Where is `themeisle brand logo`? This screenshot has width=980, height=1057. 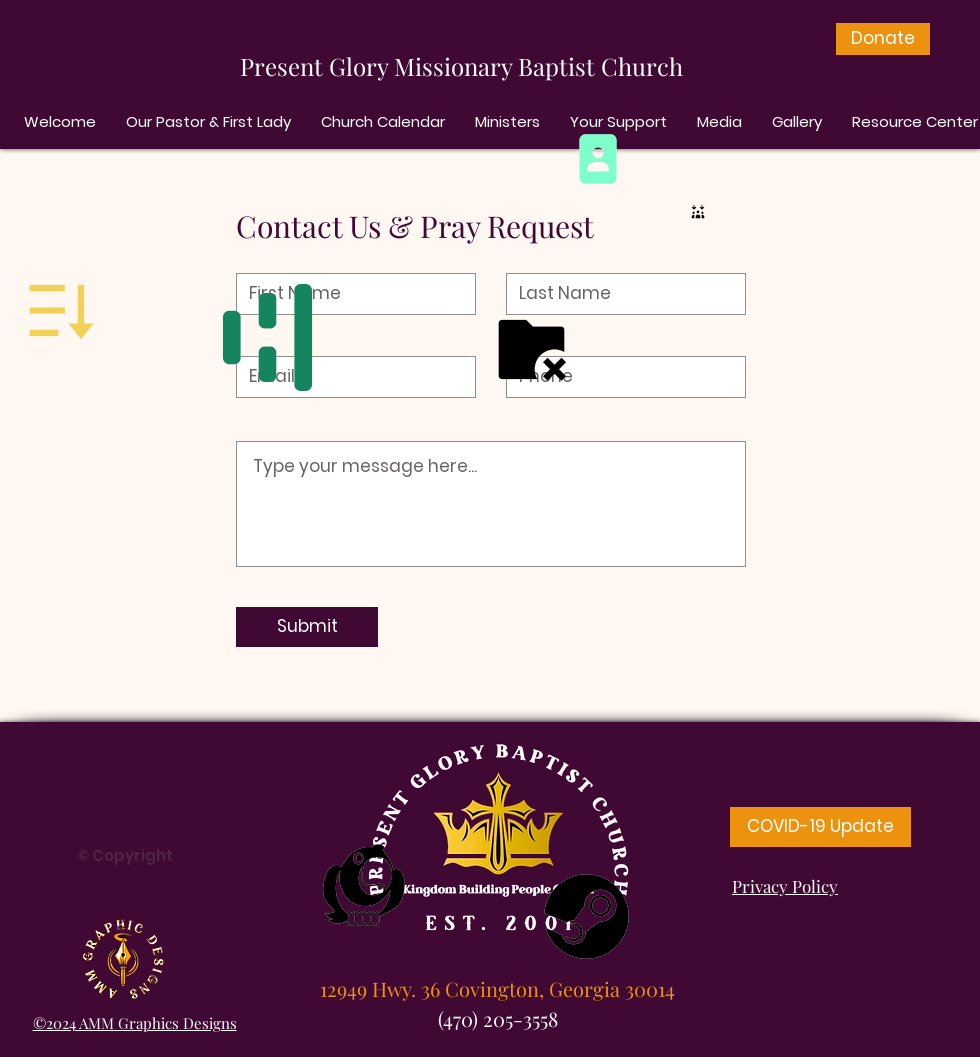 themeisle brand logo is located at coordinates (364, 885).